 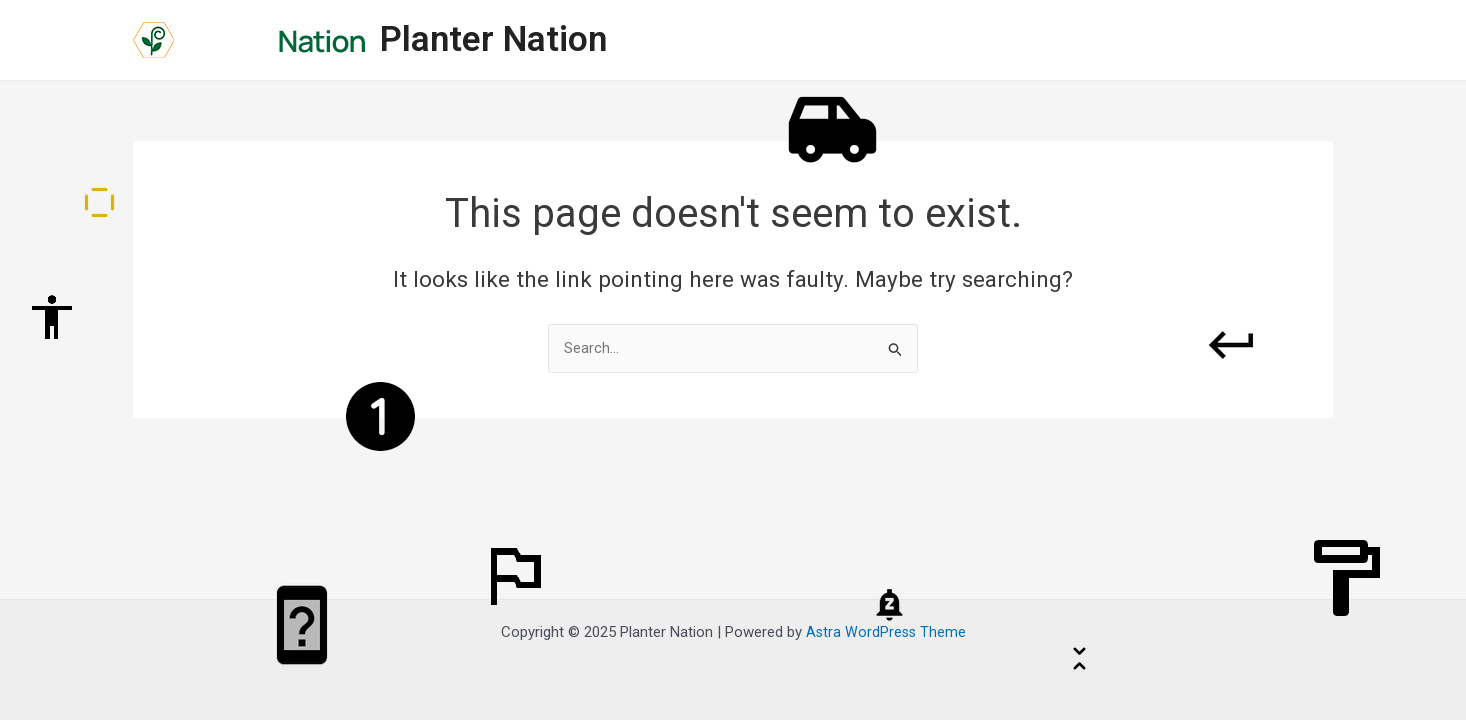 I want to click on flag or report content, so click(x=514, y=575).